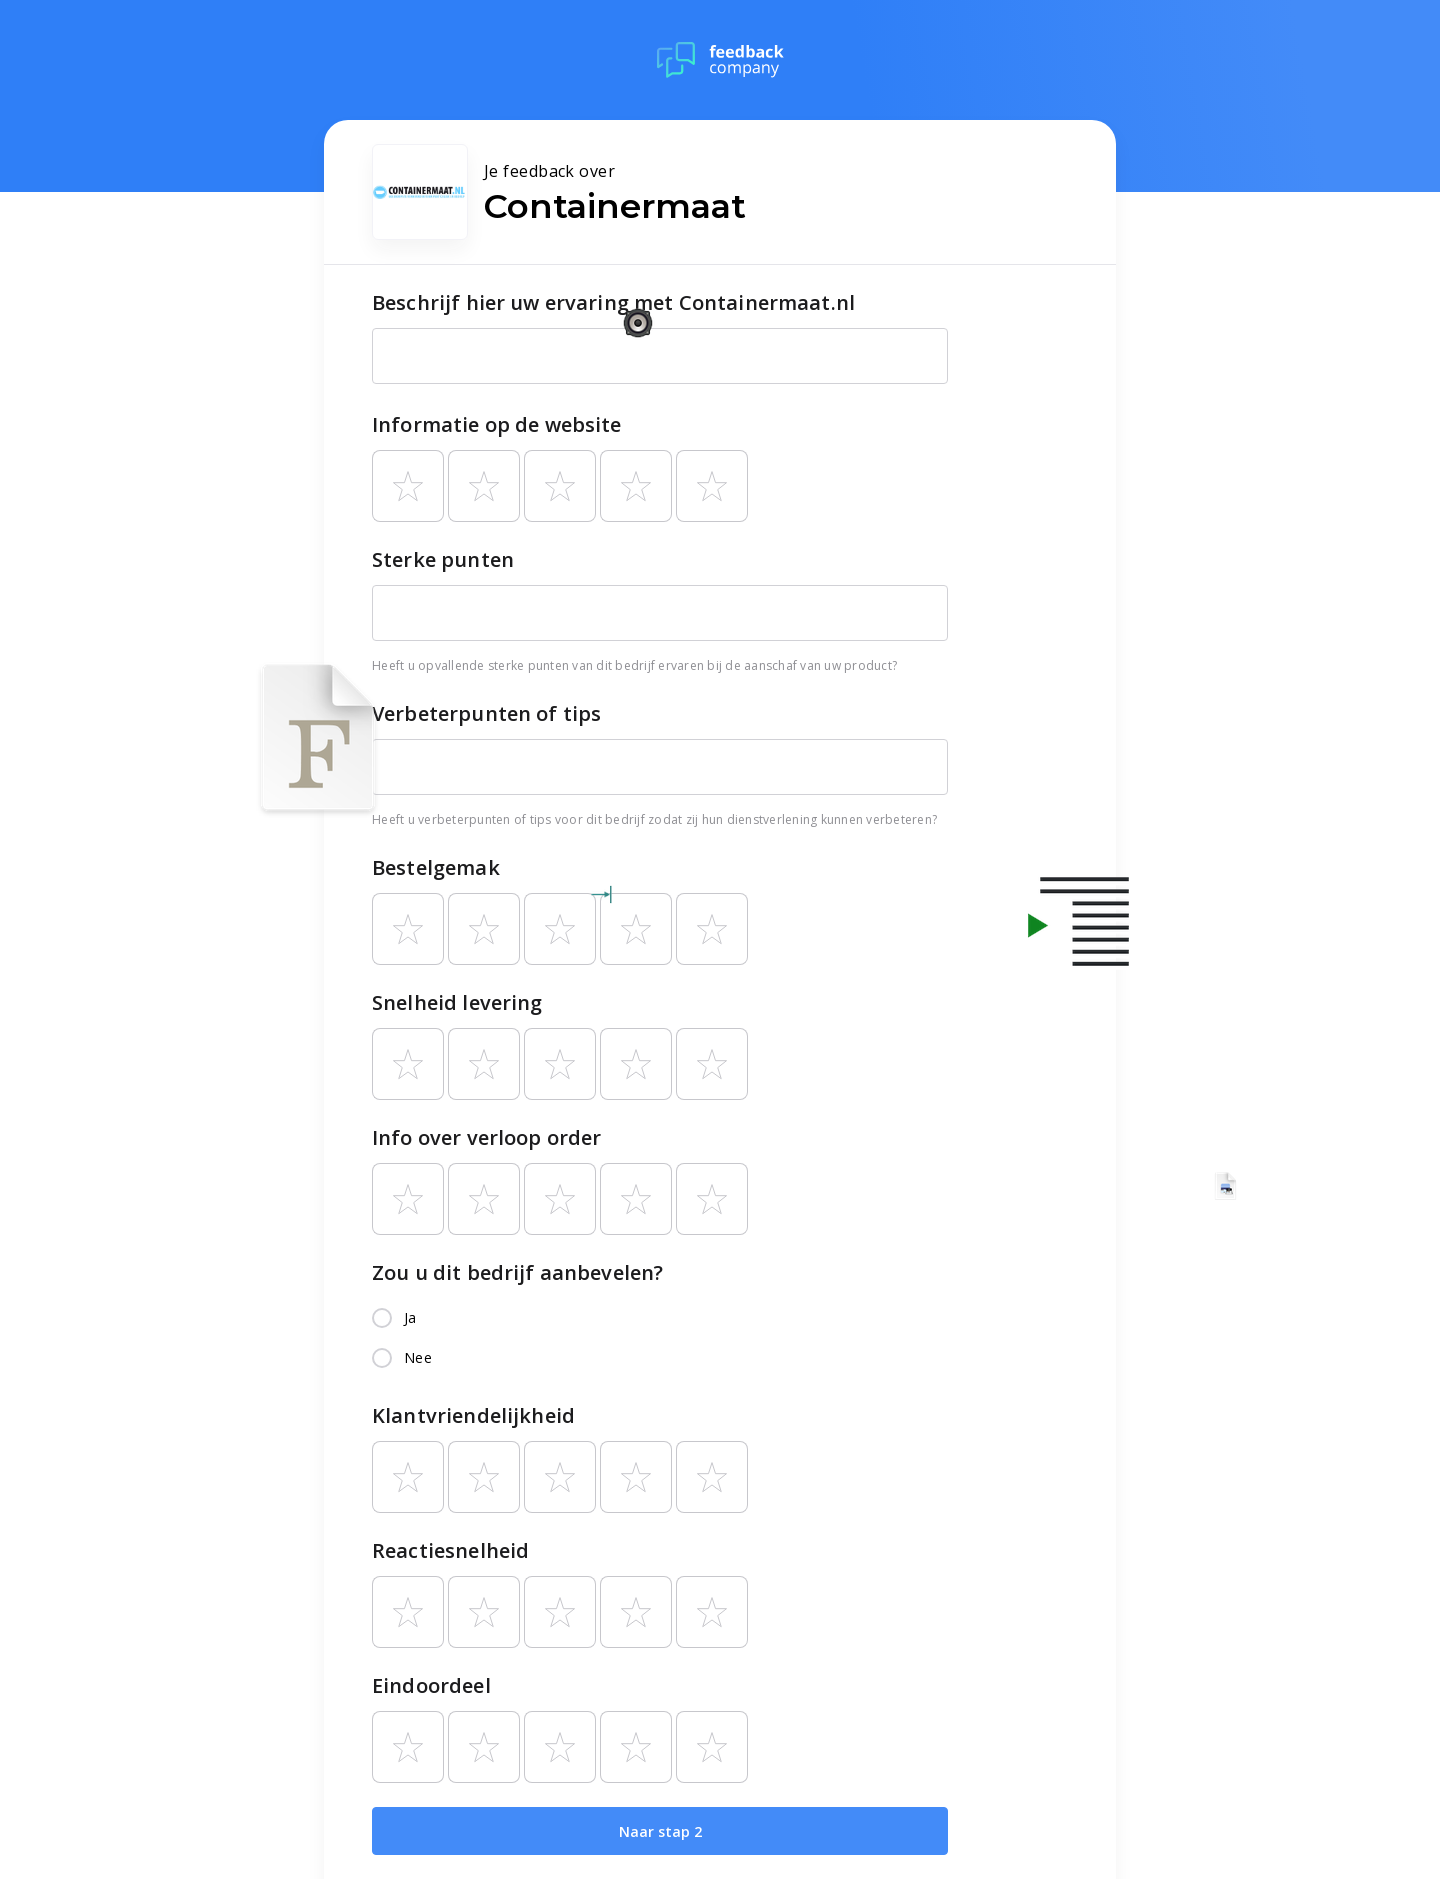 Image resolution: width=1440 pixels, height=1879 pixels. What do you see at coordinates (638, 323) in the screenshot?
I see `adjust speaker or audio output settings` at bounding box center [638, 323].